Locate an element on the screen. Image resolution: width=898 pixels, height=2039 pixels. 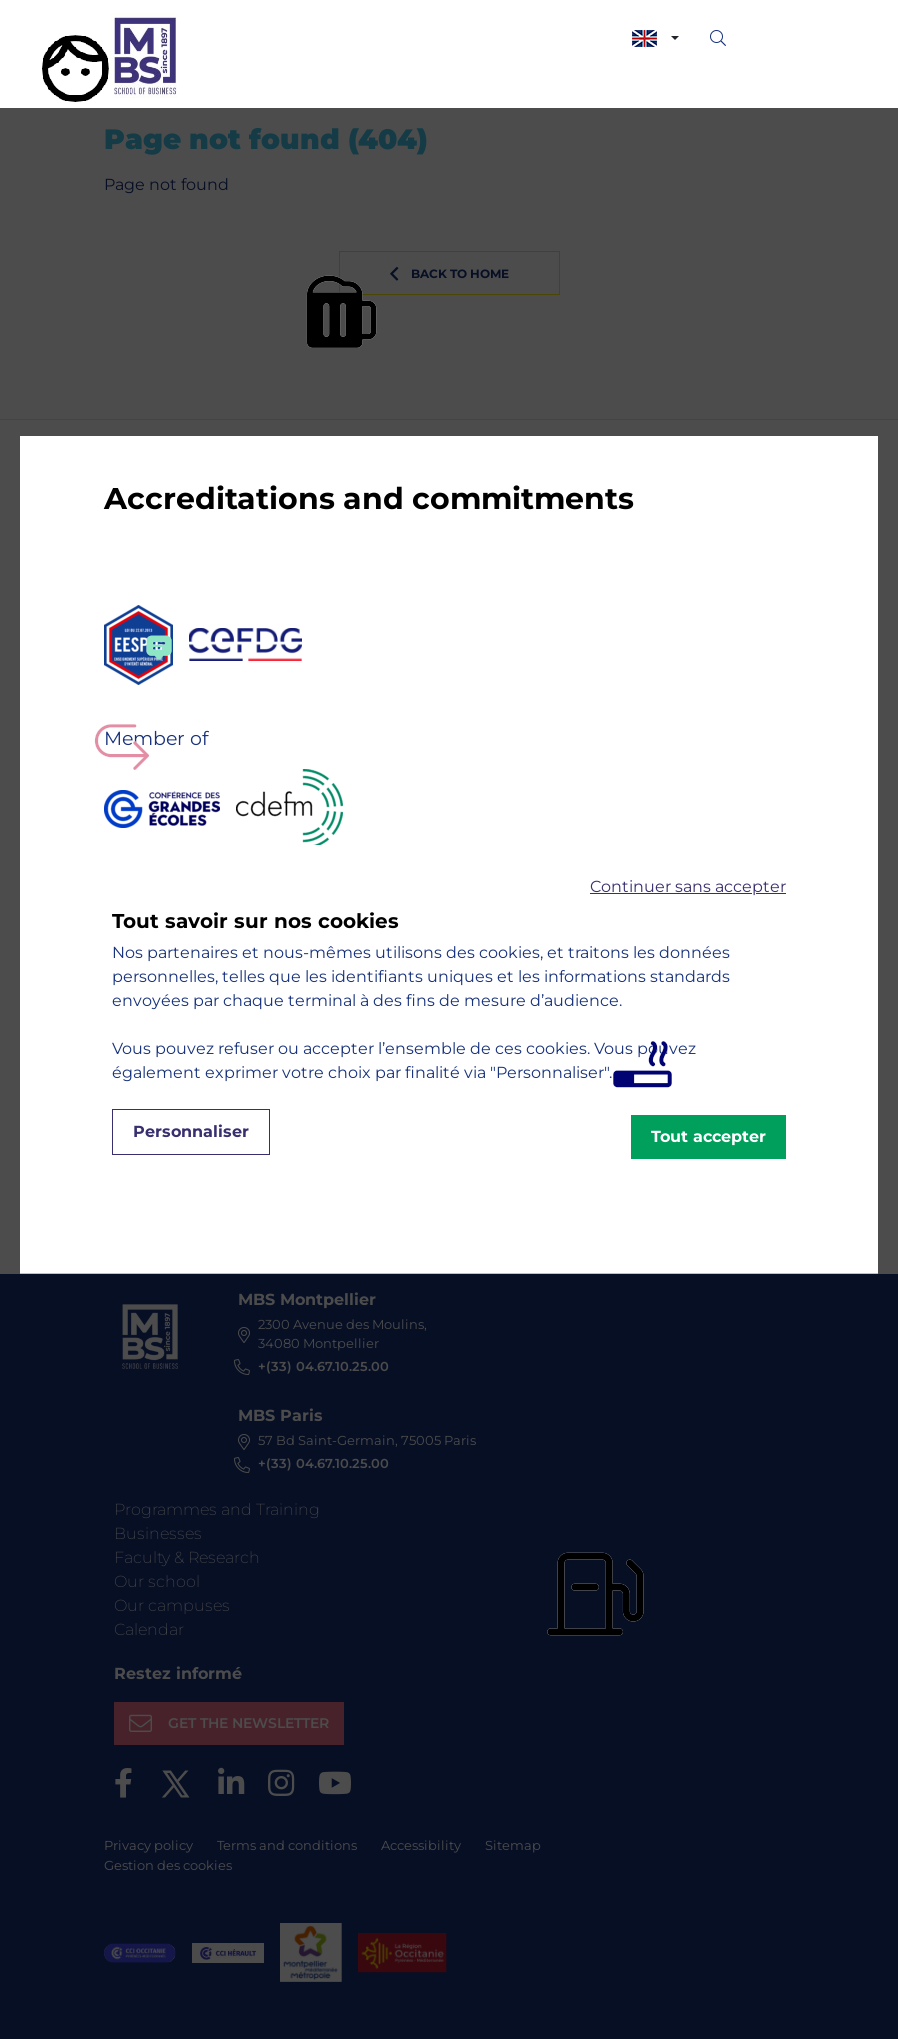
access bar or brewery locations is located at coordinates (337, 314).